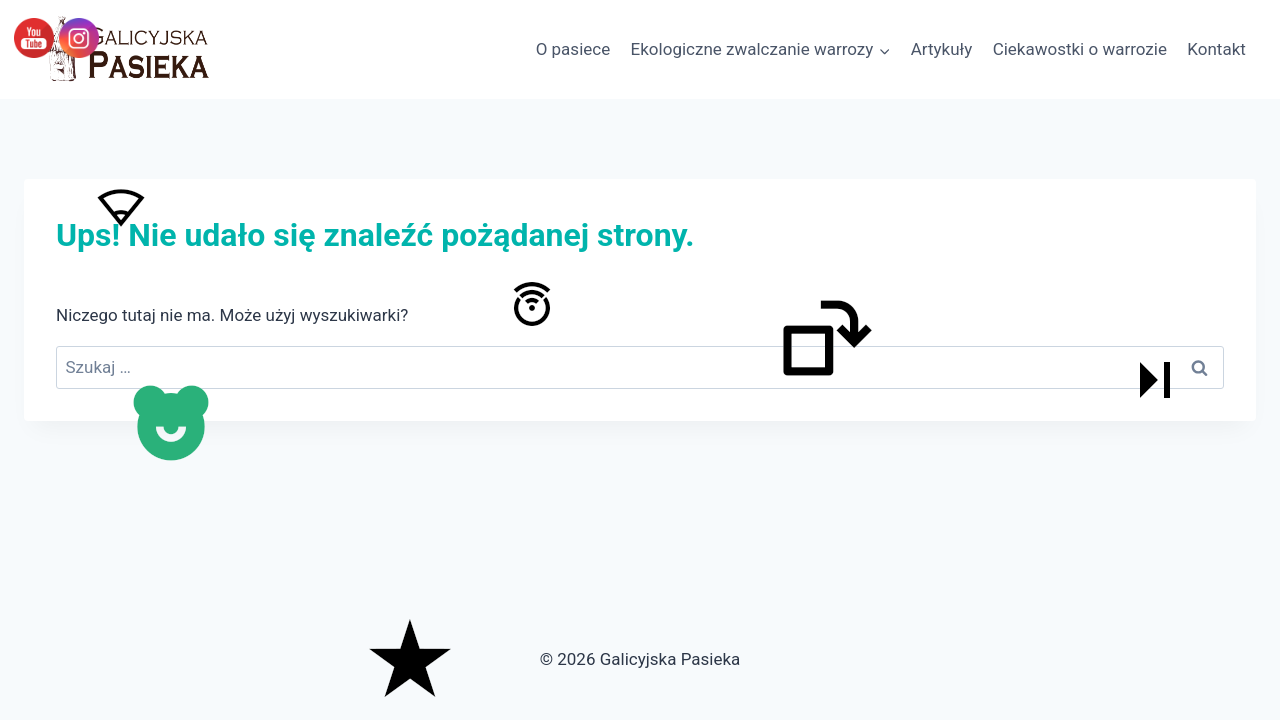  What do you see at coordinates (171, 423) in the screenshot?
I see `smiling bear mascot or brand logo` at bounding box center [171, 423].